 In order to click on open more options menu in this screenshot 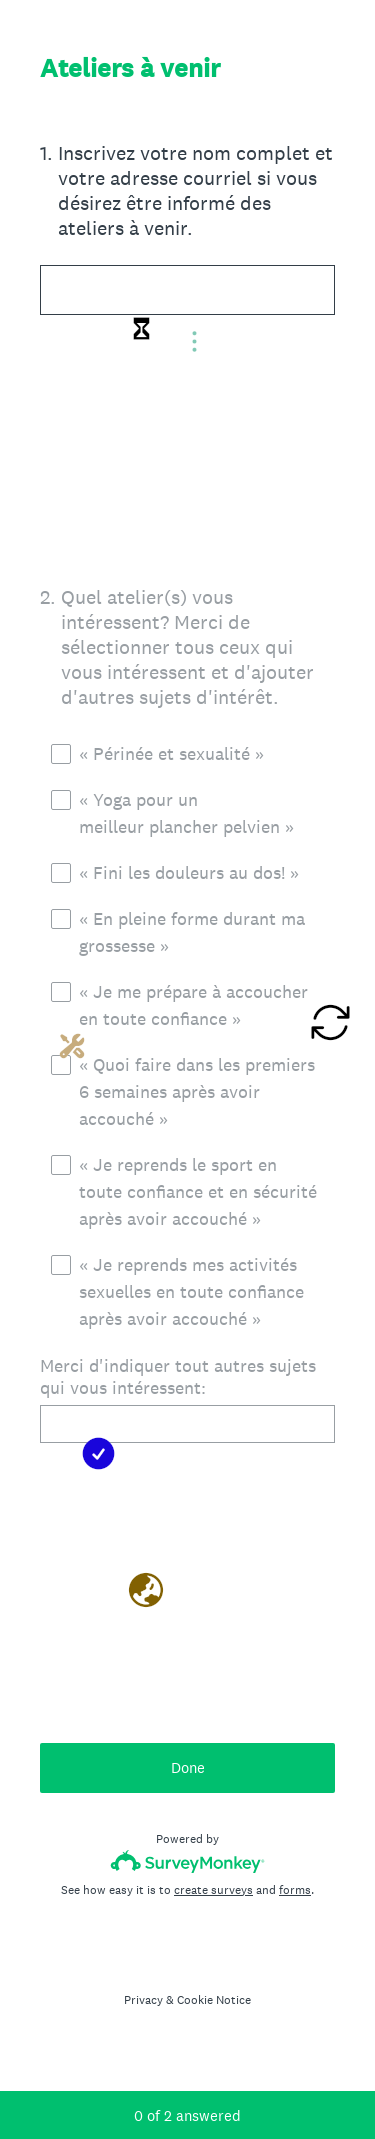, I will do `click(194, 341)`.